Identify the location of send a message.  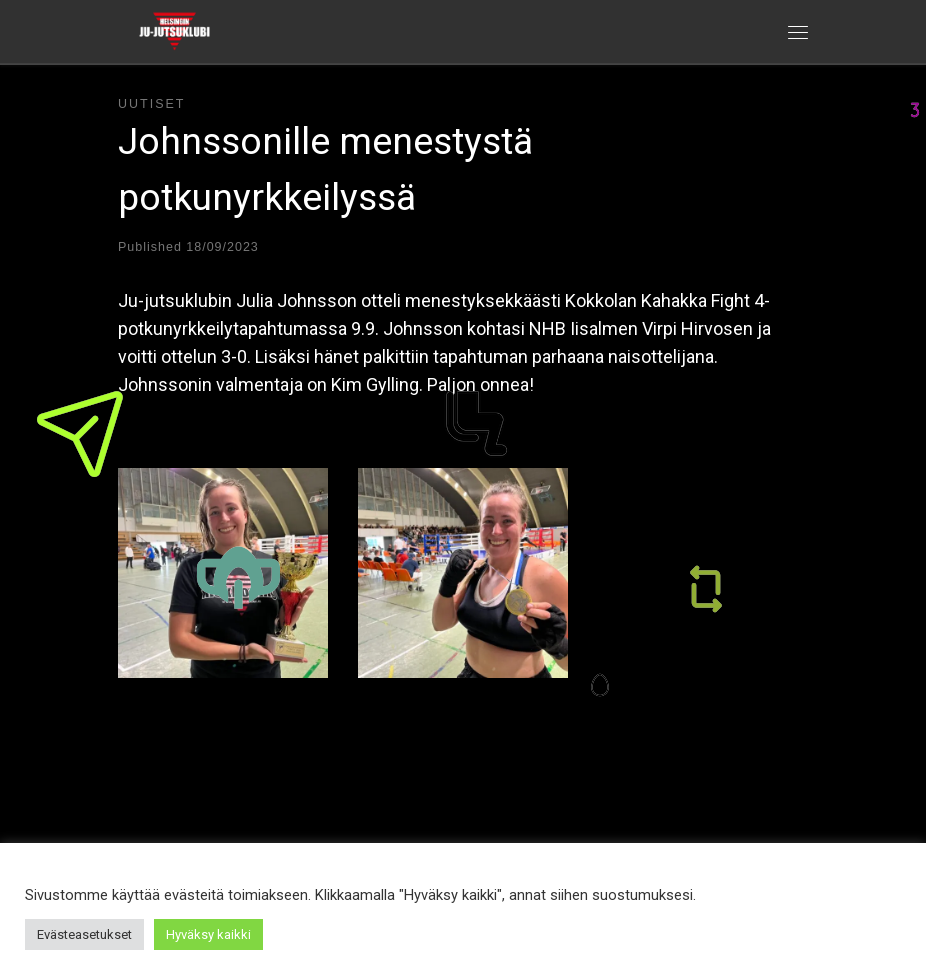
(83, 431).